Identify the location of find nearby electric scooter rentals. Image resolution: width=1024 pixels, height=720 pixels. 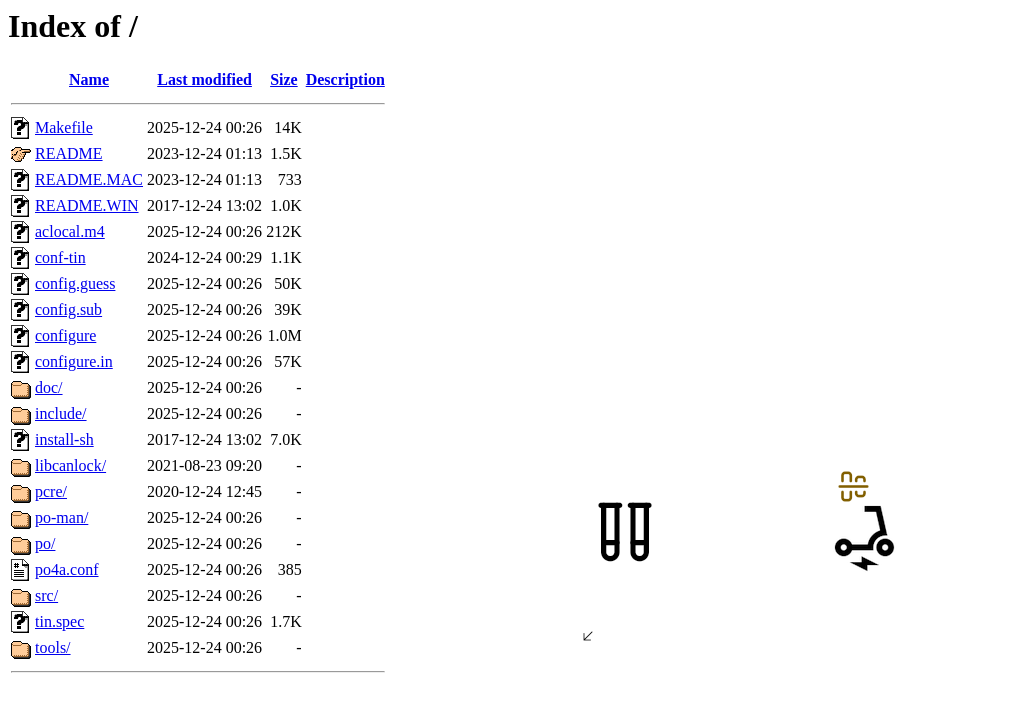
(864, 538).